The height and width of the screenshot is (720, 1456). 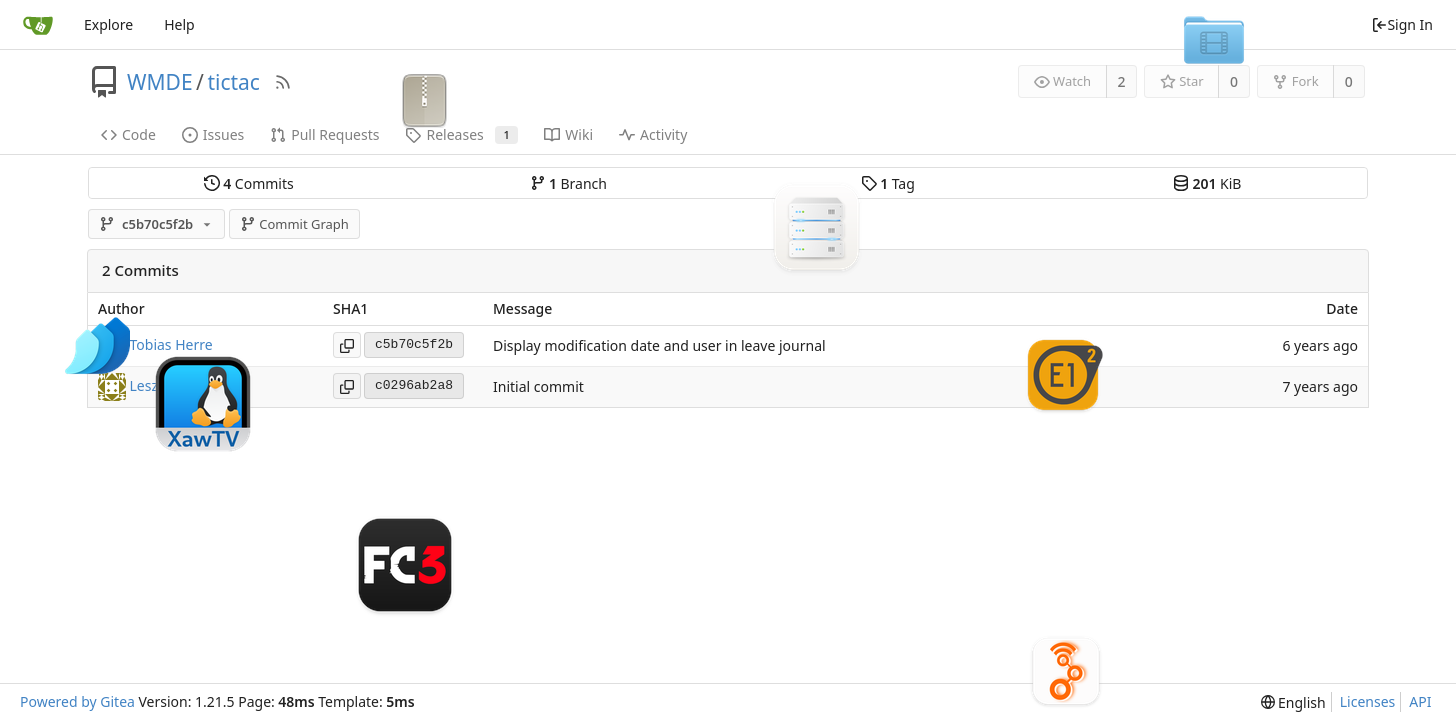 I want to click on open your videos folder, so click(x=1214, y=40).